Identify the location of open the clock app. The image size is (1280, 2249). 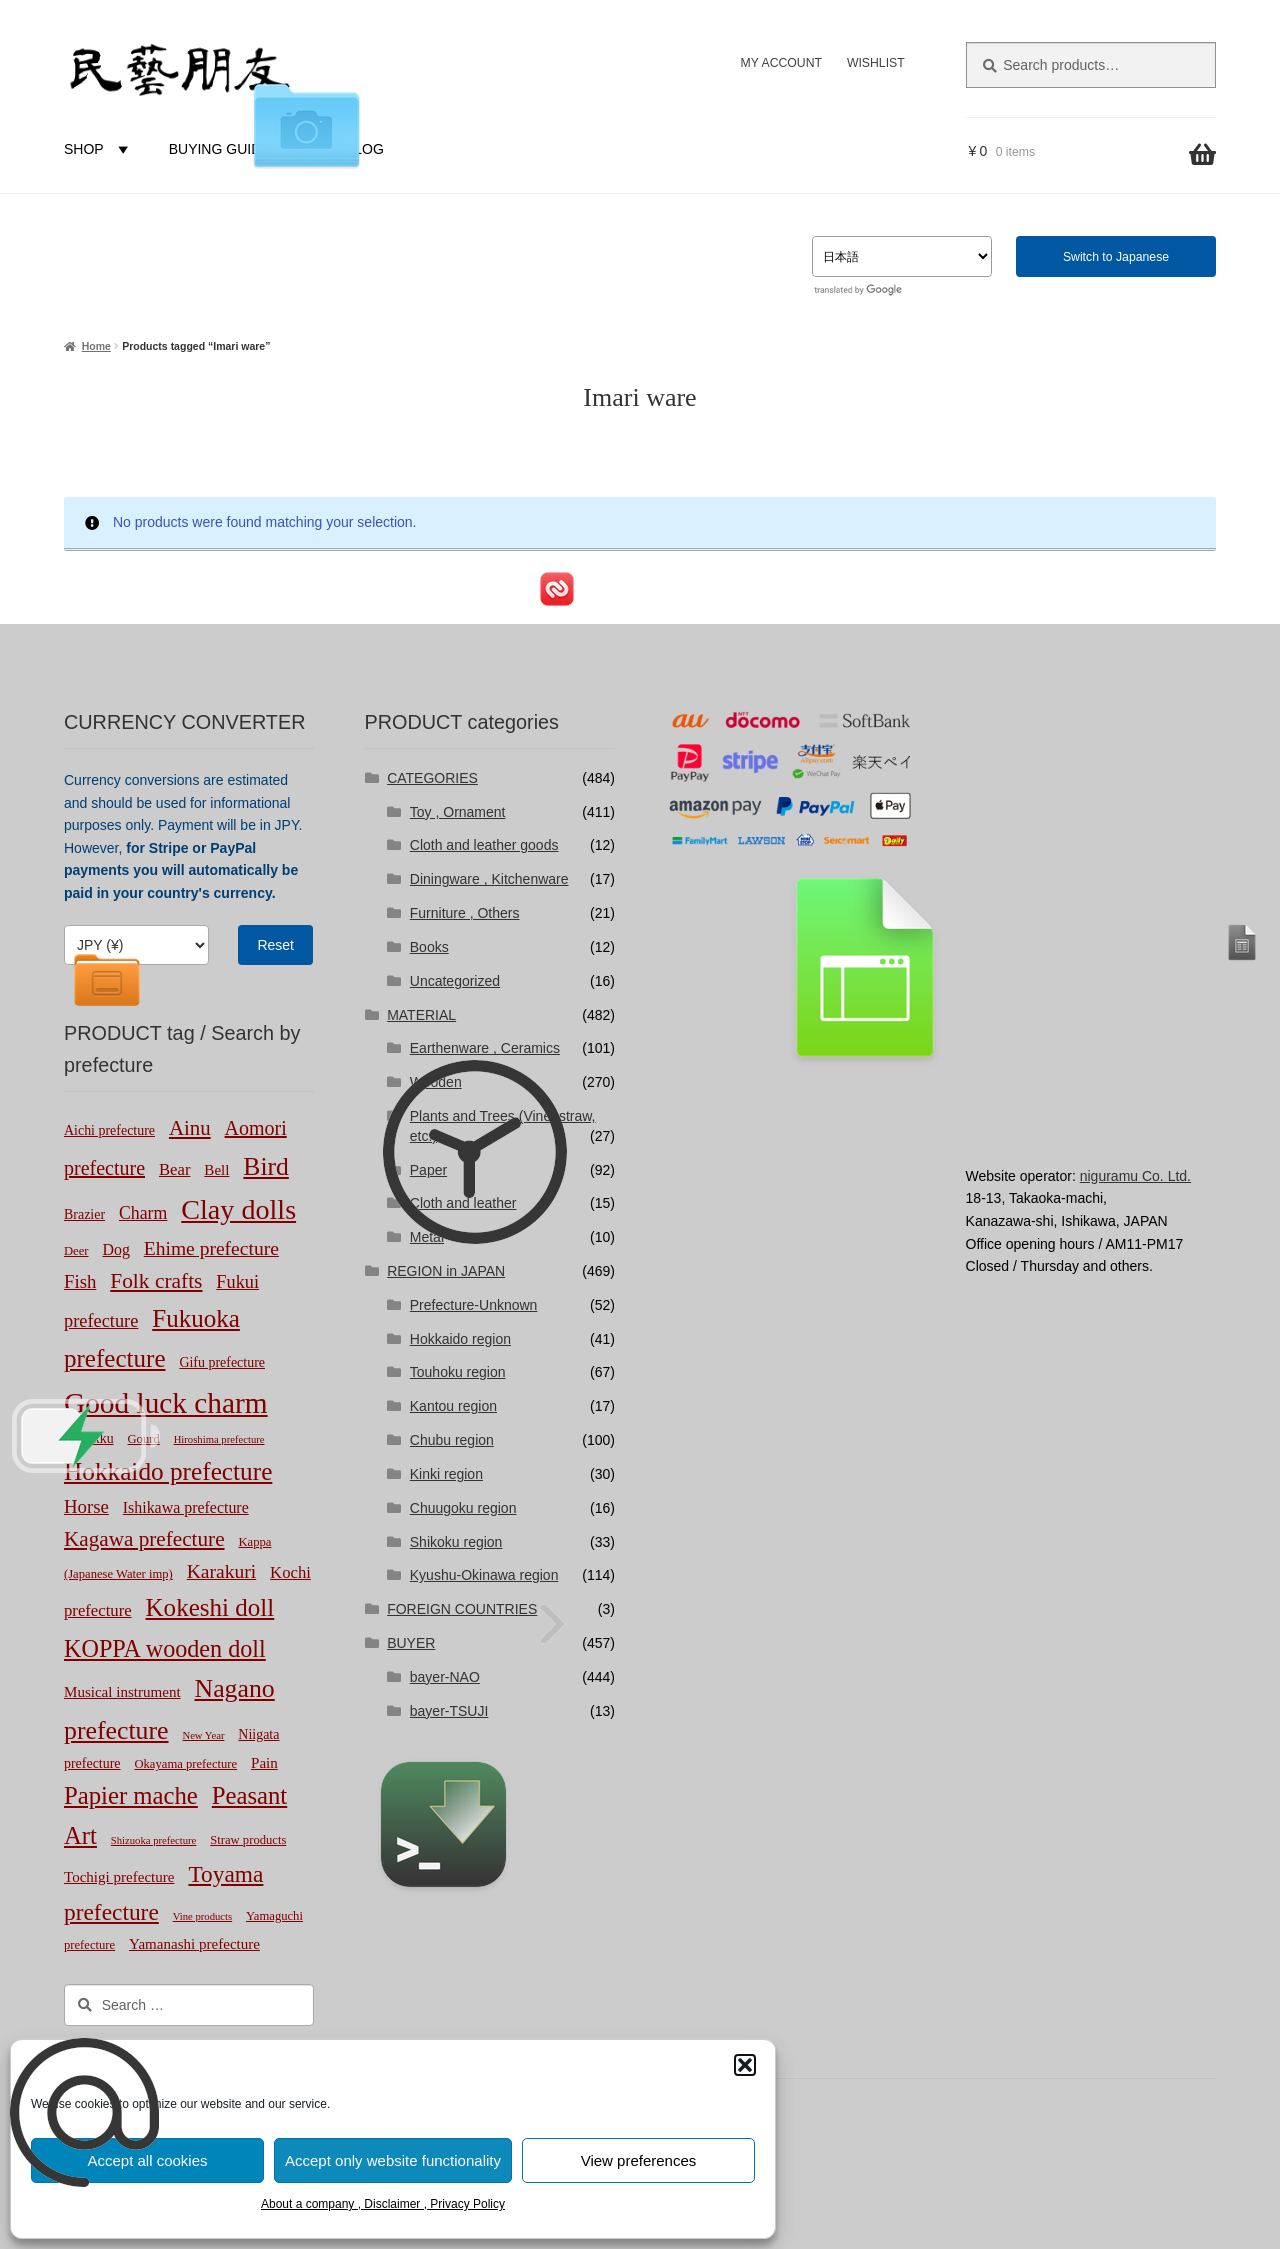
(475, 1152).